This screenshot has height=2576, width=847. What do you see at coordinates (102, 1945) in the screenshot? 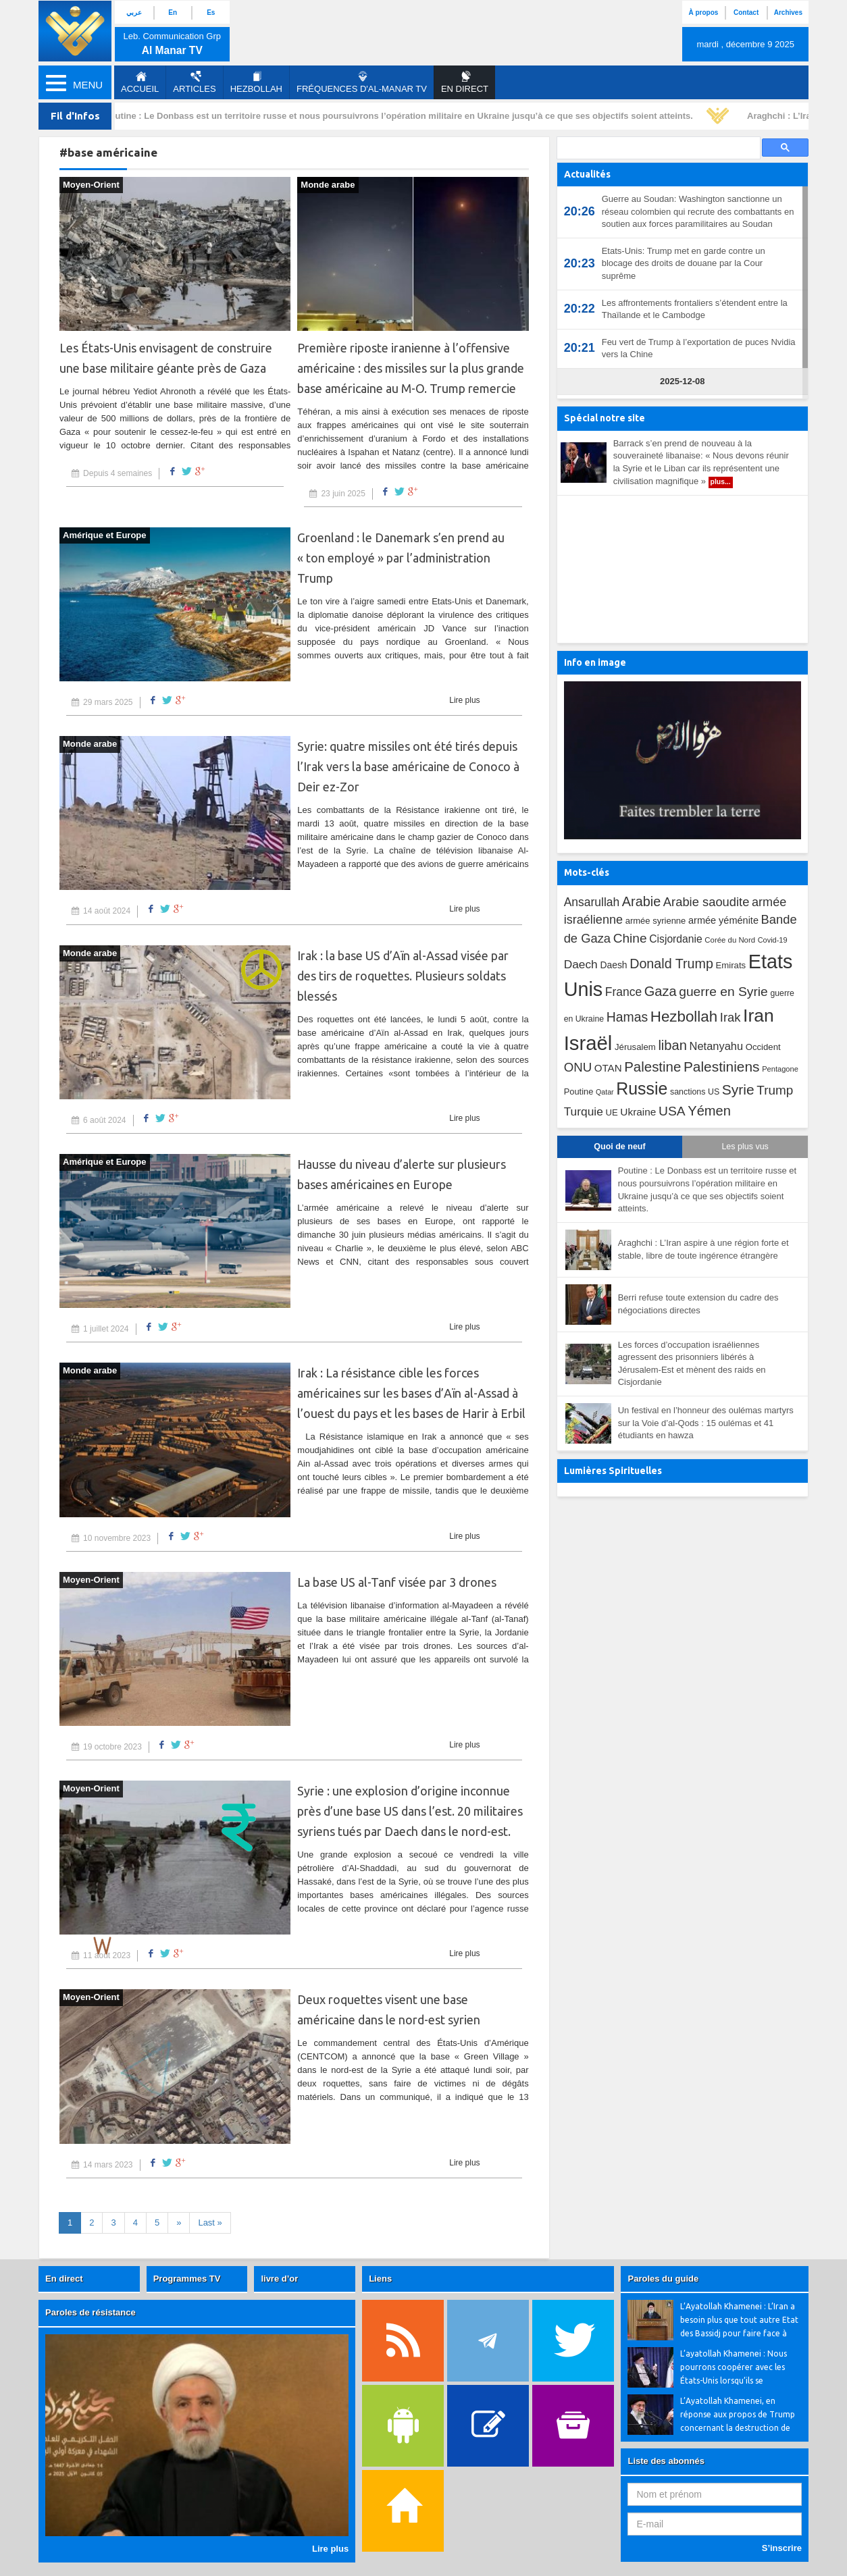
I see `indicates items or options starting with the letter W` at bounding box center [102, 1945].